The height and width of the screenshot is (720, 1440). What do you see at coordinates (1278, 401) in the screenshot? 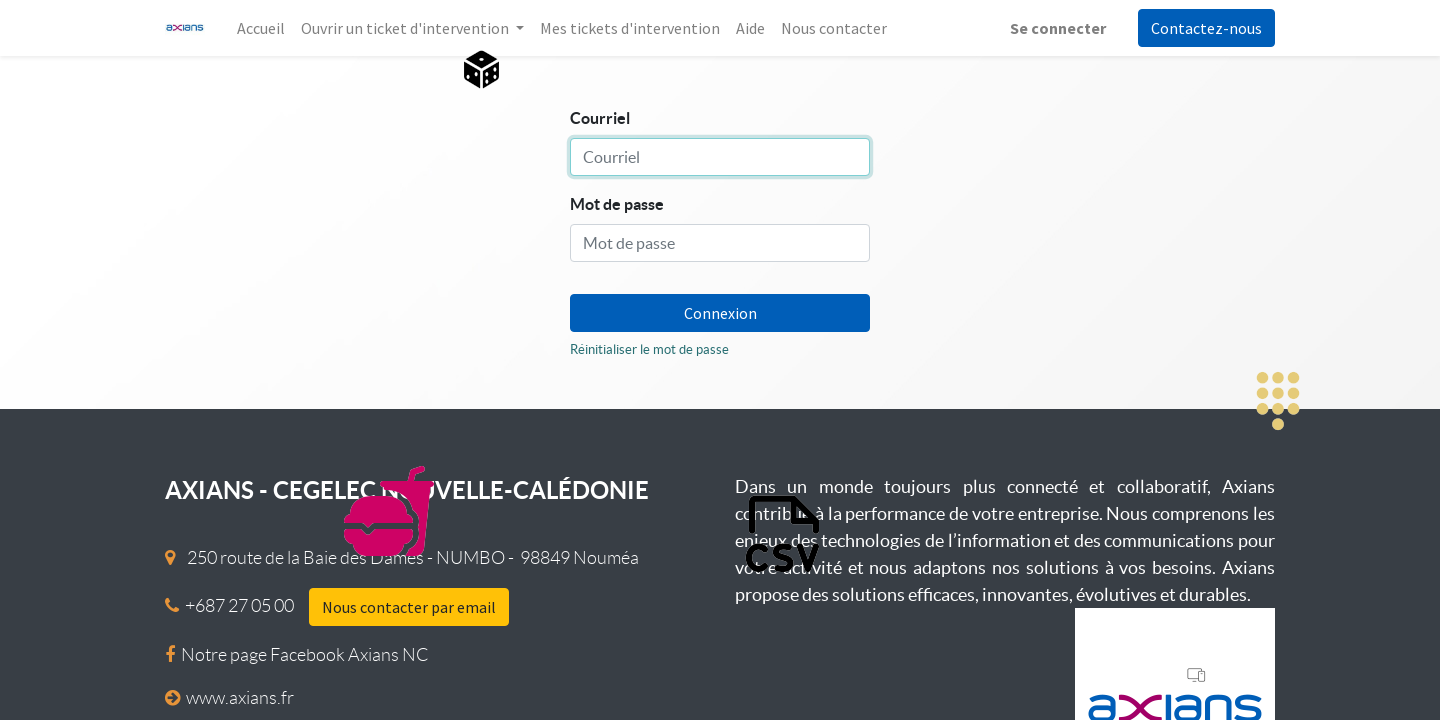
I see `open the phone dialer` at bounding box center [1278, 401].